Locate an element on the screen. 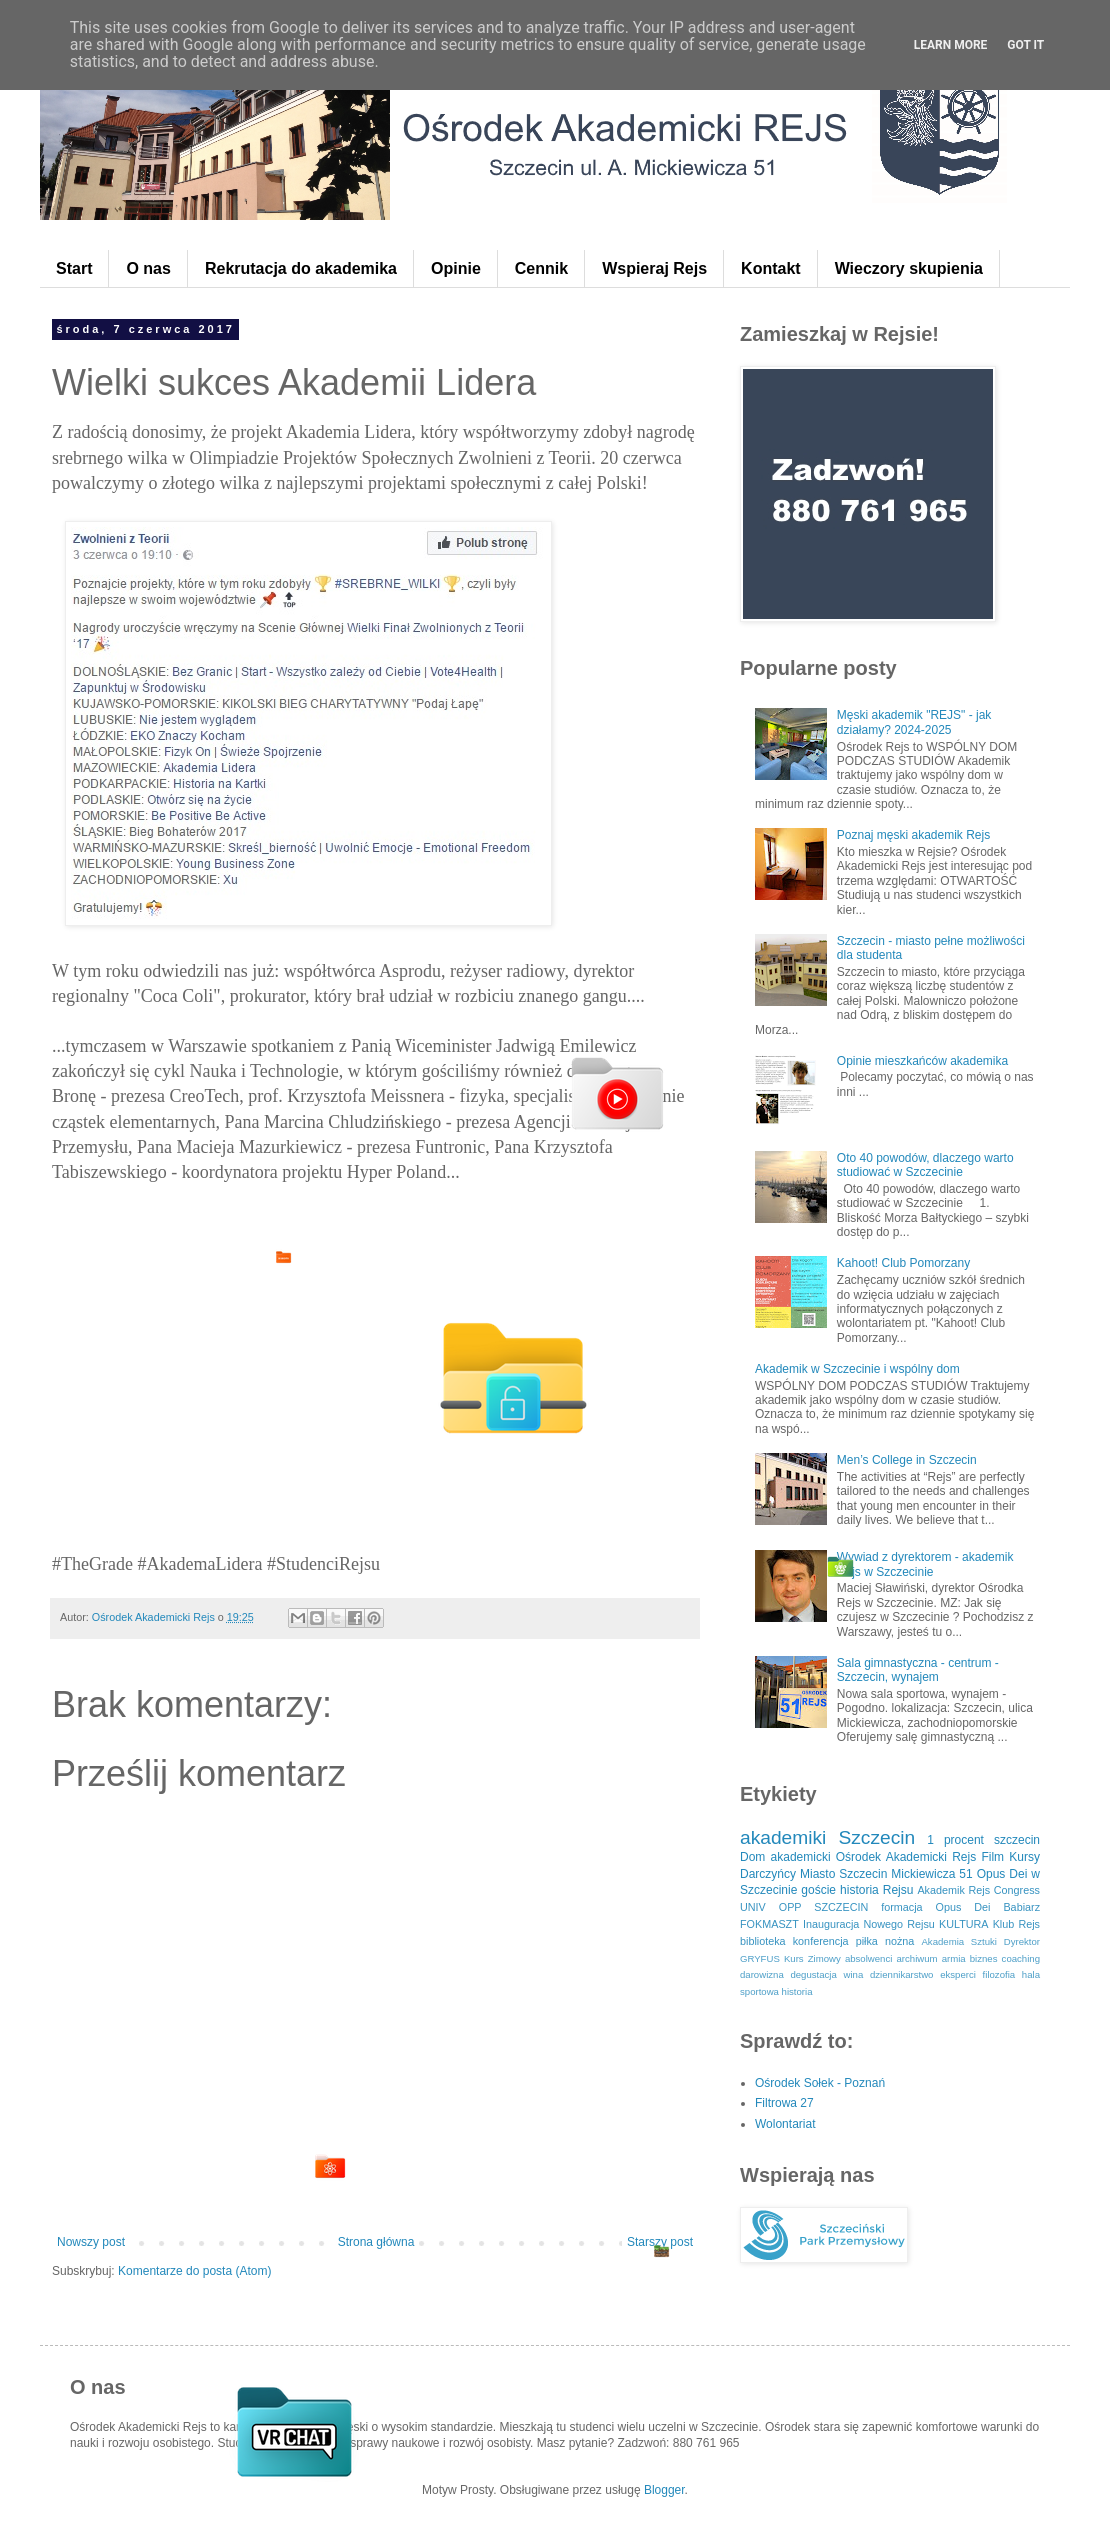 This screenshot has height=2538, width=1110. open youtube music downloads folder is located at coordinates (617, 1096).